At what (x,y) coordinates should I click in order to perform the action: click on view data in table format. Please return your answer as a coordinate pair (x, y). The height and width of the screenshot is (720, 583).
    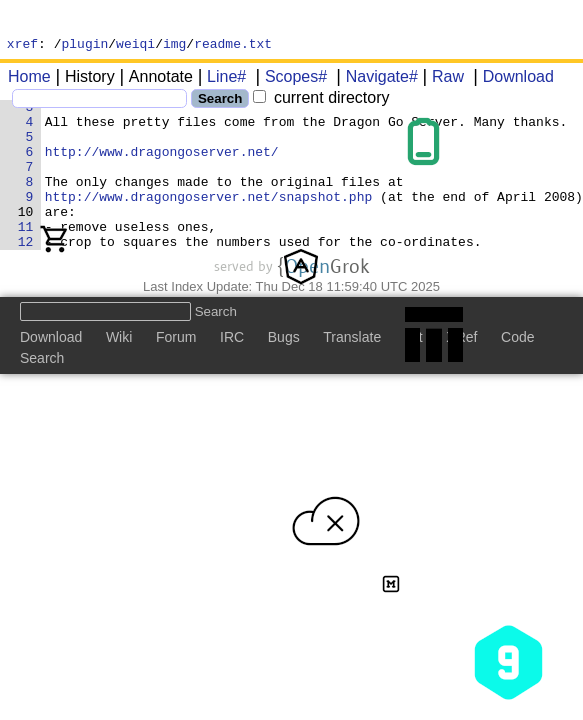
    Looking at the image, I should click on (432, 334).